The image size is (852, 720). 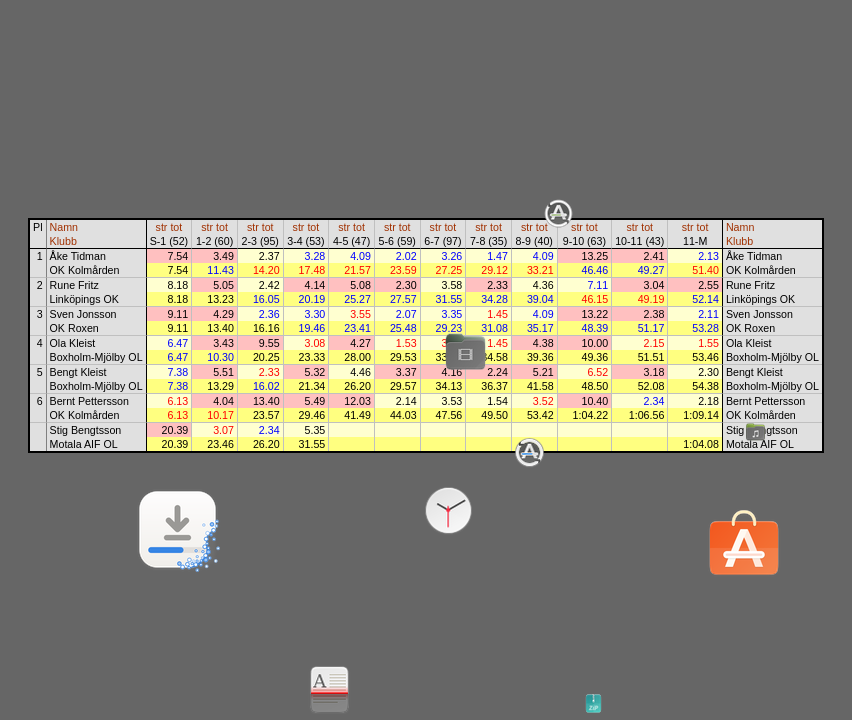 What do you see at coordinates (529, 452) in the screenshot?
I see `check for available software updates` at bounding box center [529, 452].